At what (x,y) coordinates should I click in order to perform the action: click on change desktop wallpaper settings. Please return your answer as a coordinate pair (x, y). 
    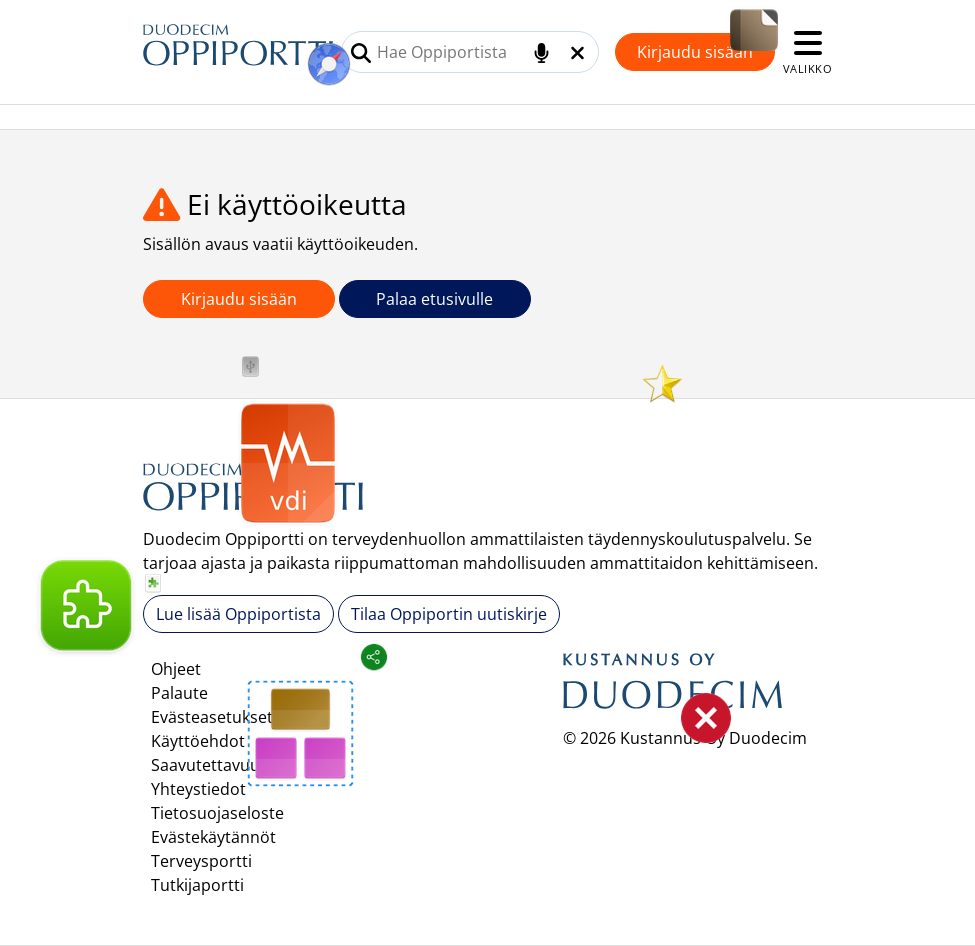
    Looking at the image, I should click on (754, 29).